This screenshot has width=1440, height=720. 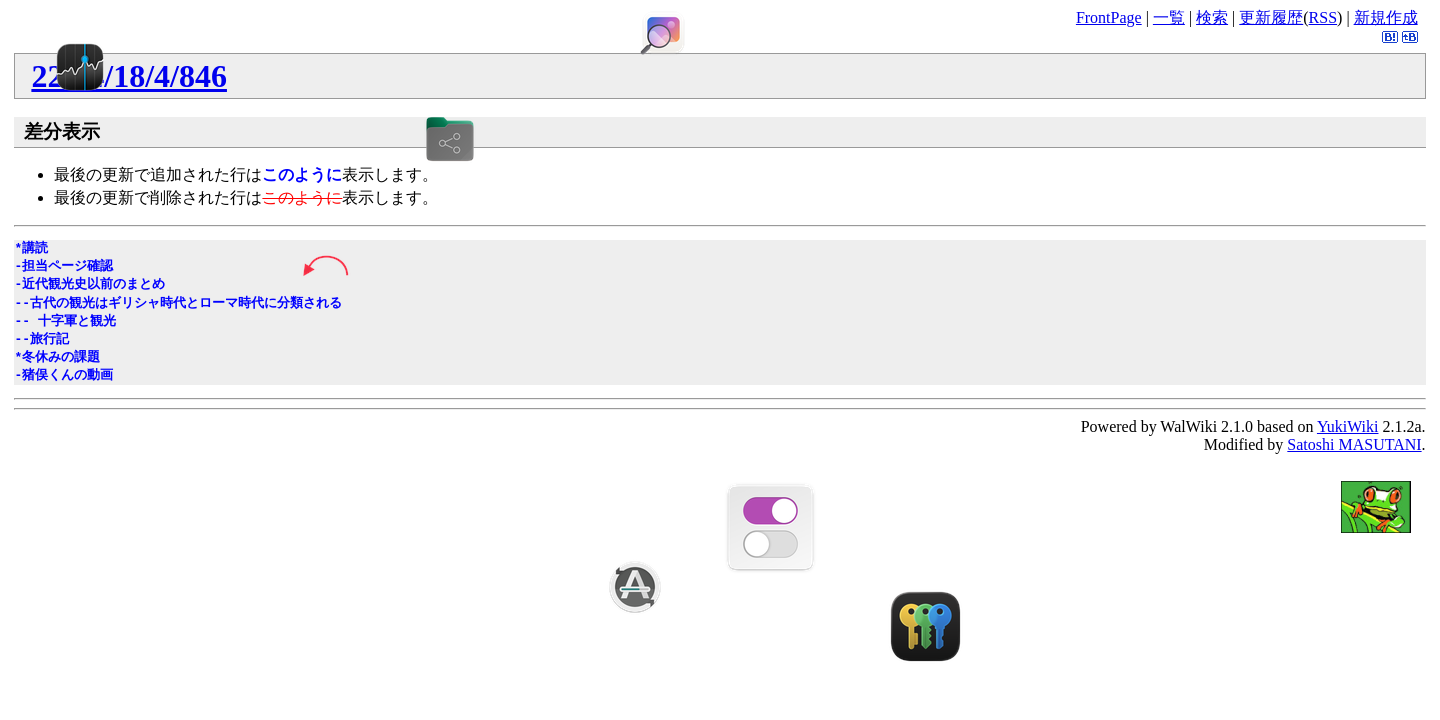 What do you see at coordinates (450, 139) in the screenshot?
I see `open your public shared folder` at bounding box center [450, 139].